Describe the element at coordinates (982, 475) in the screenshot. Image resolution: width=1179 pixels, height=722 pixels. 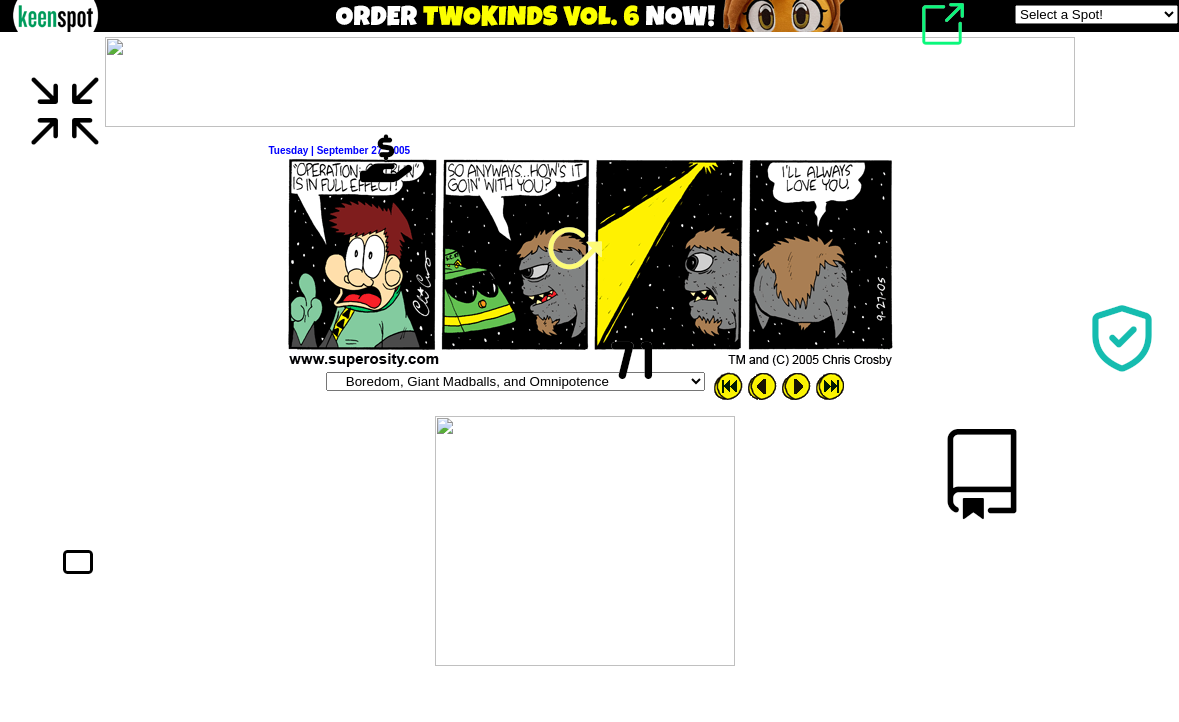
I see `access a code repository` at that location.